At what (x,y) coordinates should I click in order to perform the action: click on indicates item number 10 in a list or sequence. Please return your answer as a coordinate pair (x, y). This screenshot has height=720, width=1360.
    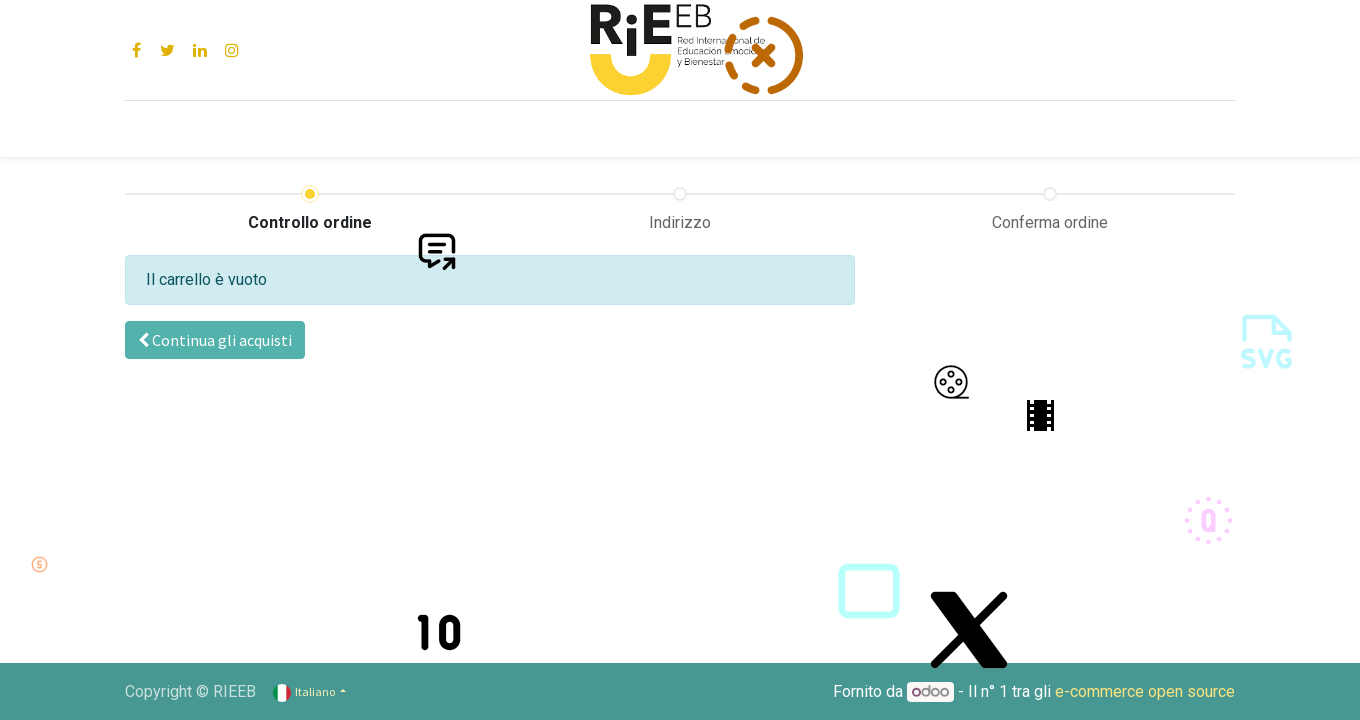
    Looking at the image, I should click on (435, 632).